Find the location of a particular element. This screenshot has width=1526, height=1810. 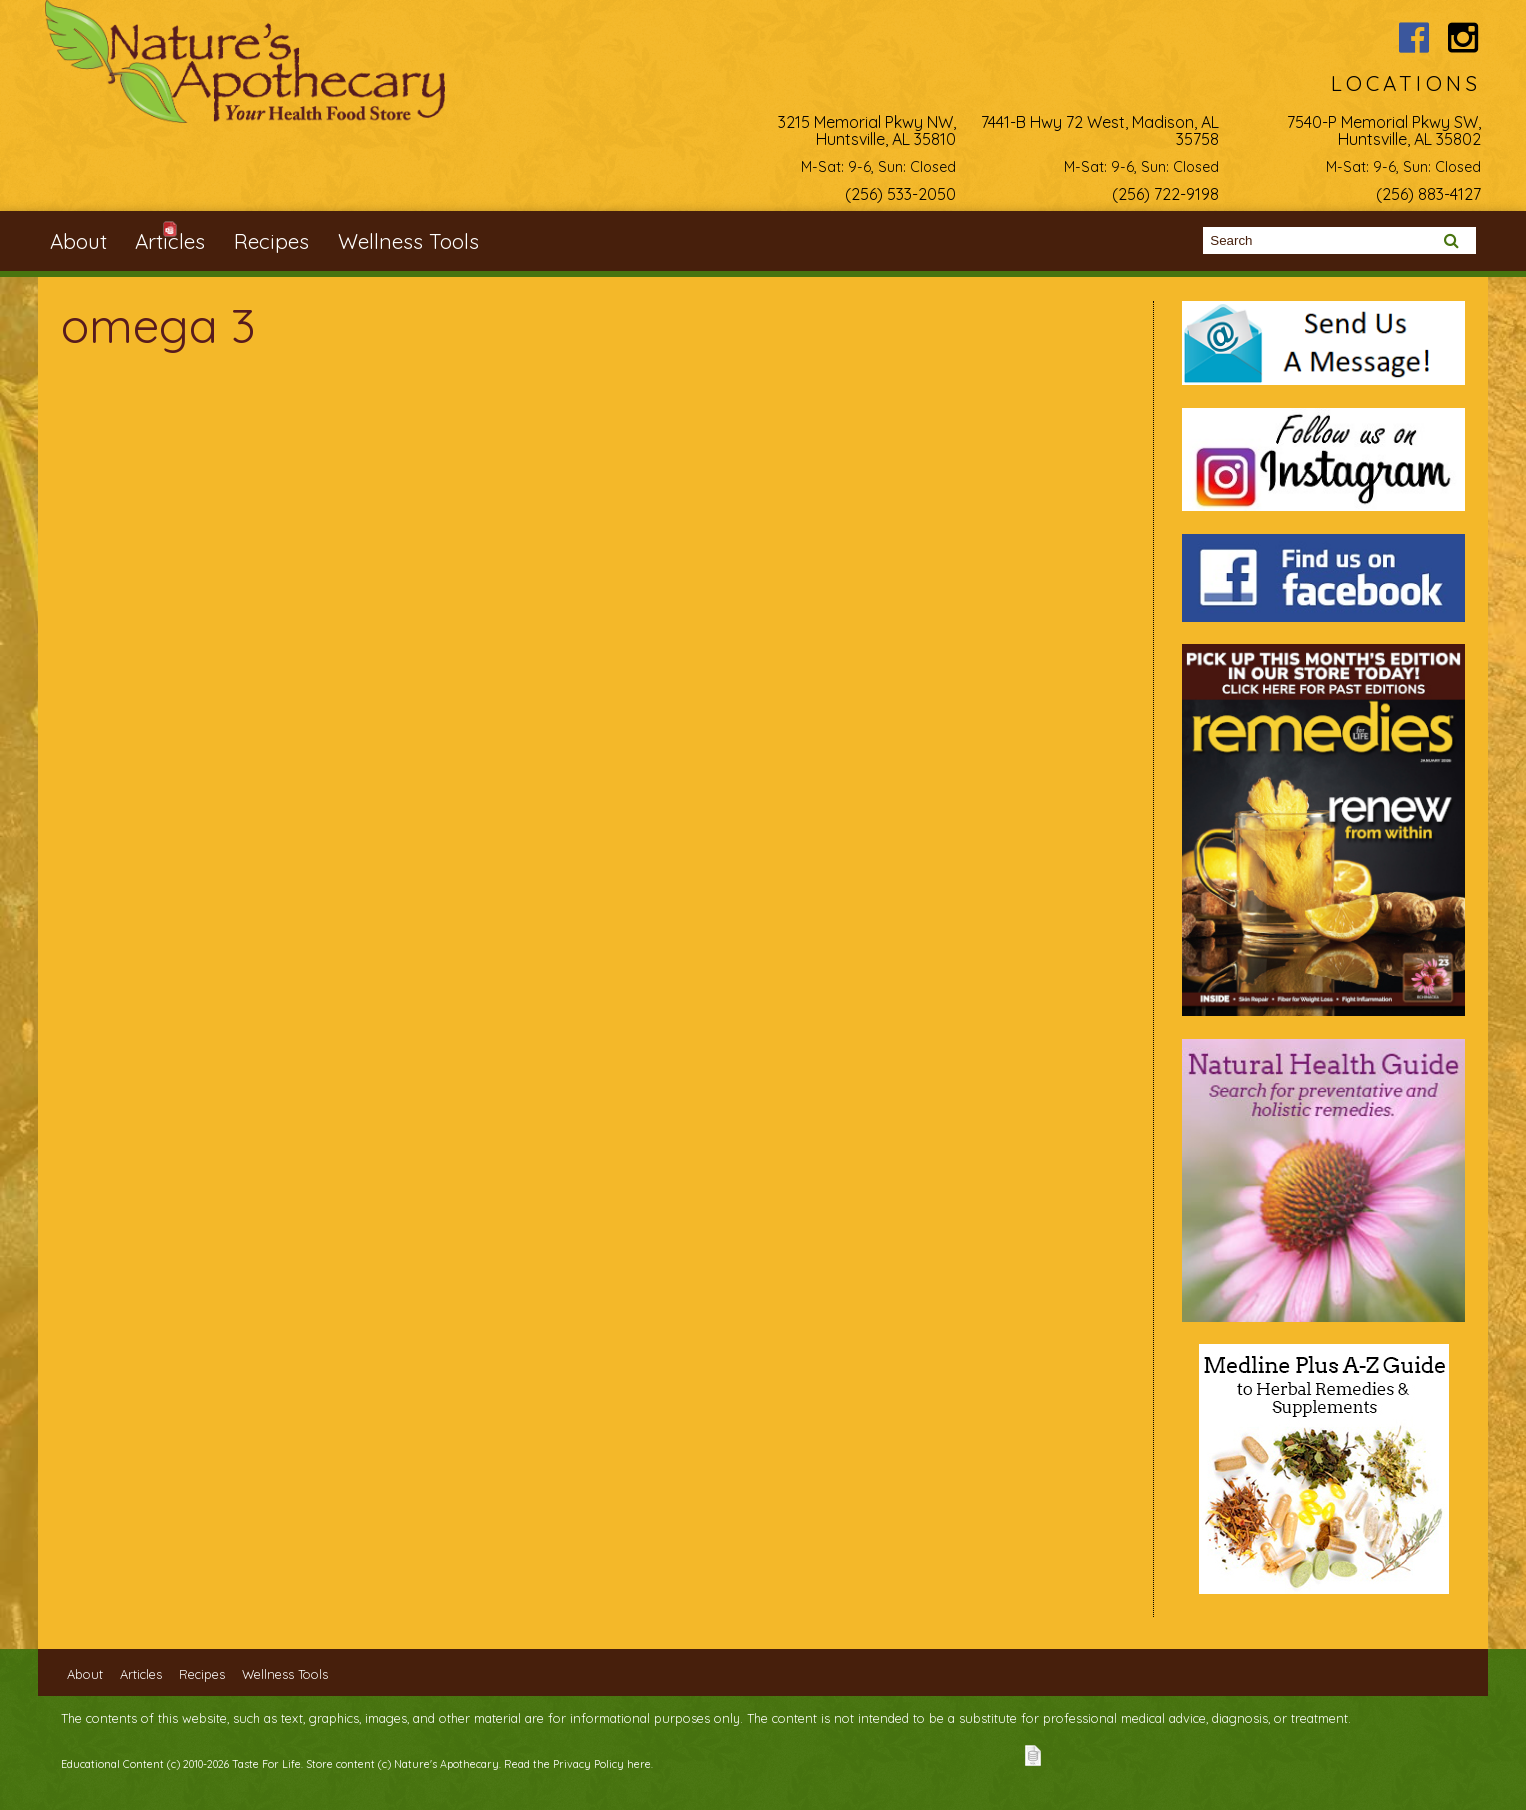

microsoft access database file is located at coordinates (170, 229).